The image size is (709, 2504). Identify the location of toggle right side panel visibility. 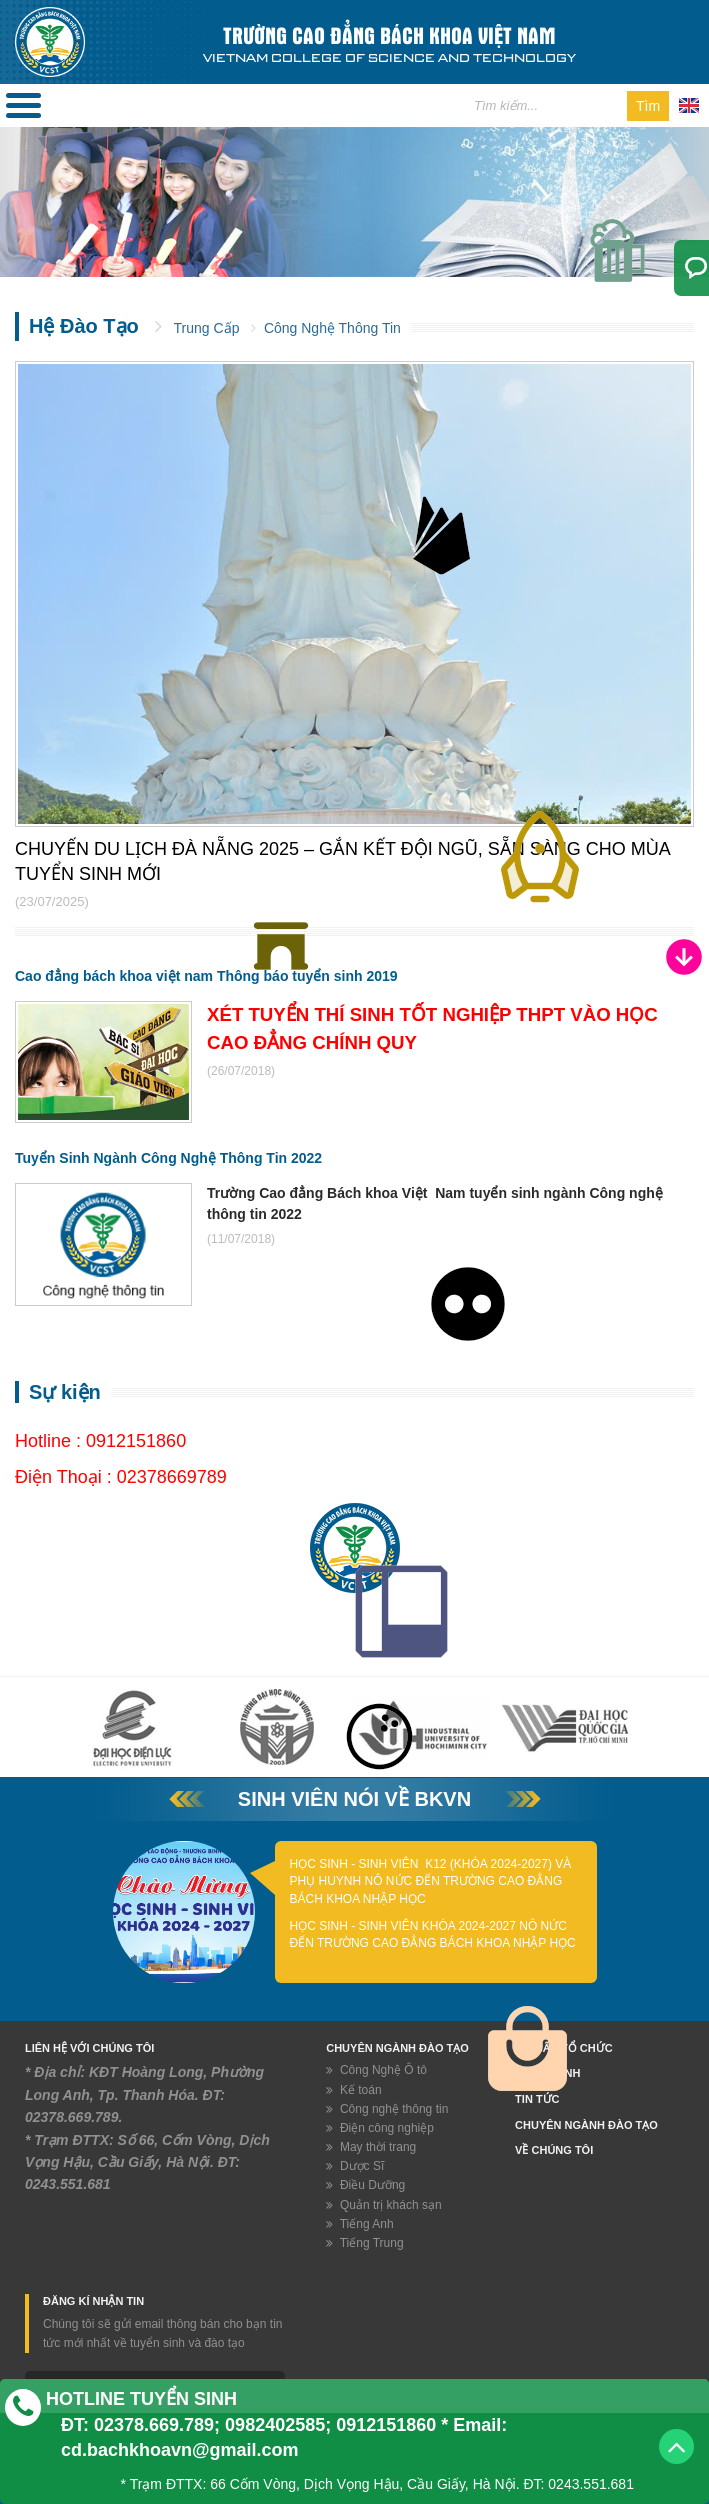
(401, 1611).